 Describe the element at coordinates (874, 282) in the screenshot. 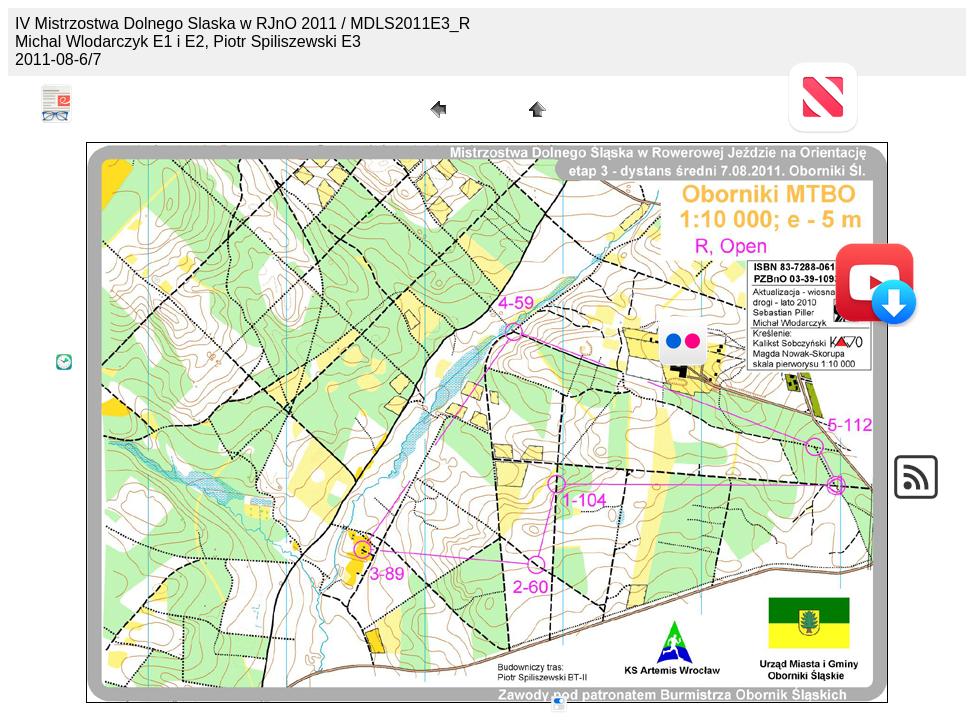

I see `download videos from youtube` at that location.